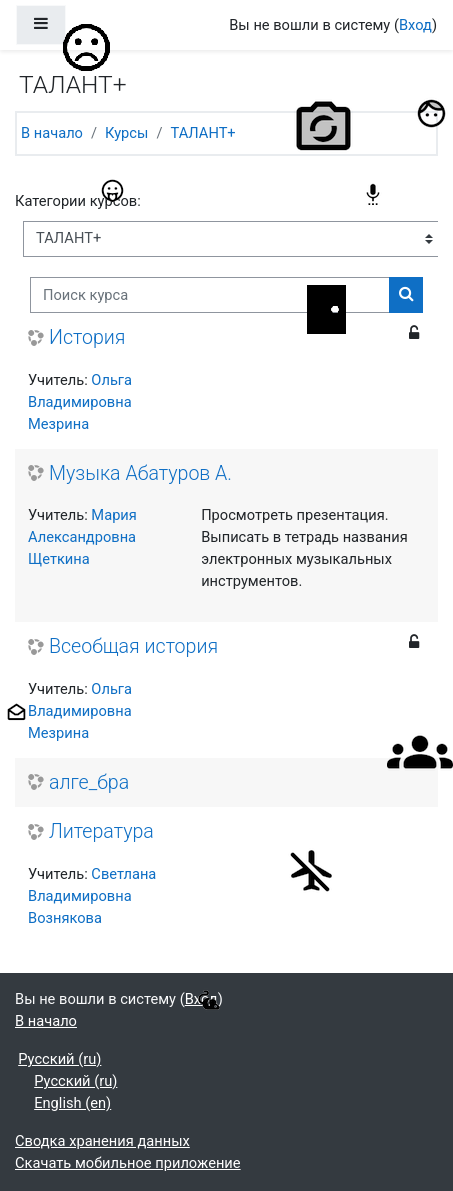 Image resolution: width=453 pixels, height=1191 pixels. I want to click on view door sensor status, so click(326, 309).